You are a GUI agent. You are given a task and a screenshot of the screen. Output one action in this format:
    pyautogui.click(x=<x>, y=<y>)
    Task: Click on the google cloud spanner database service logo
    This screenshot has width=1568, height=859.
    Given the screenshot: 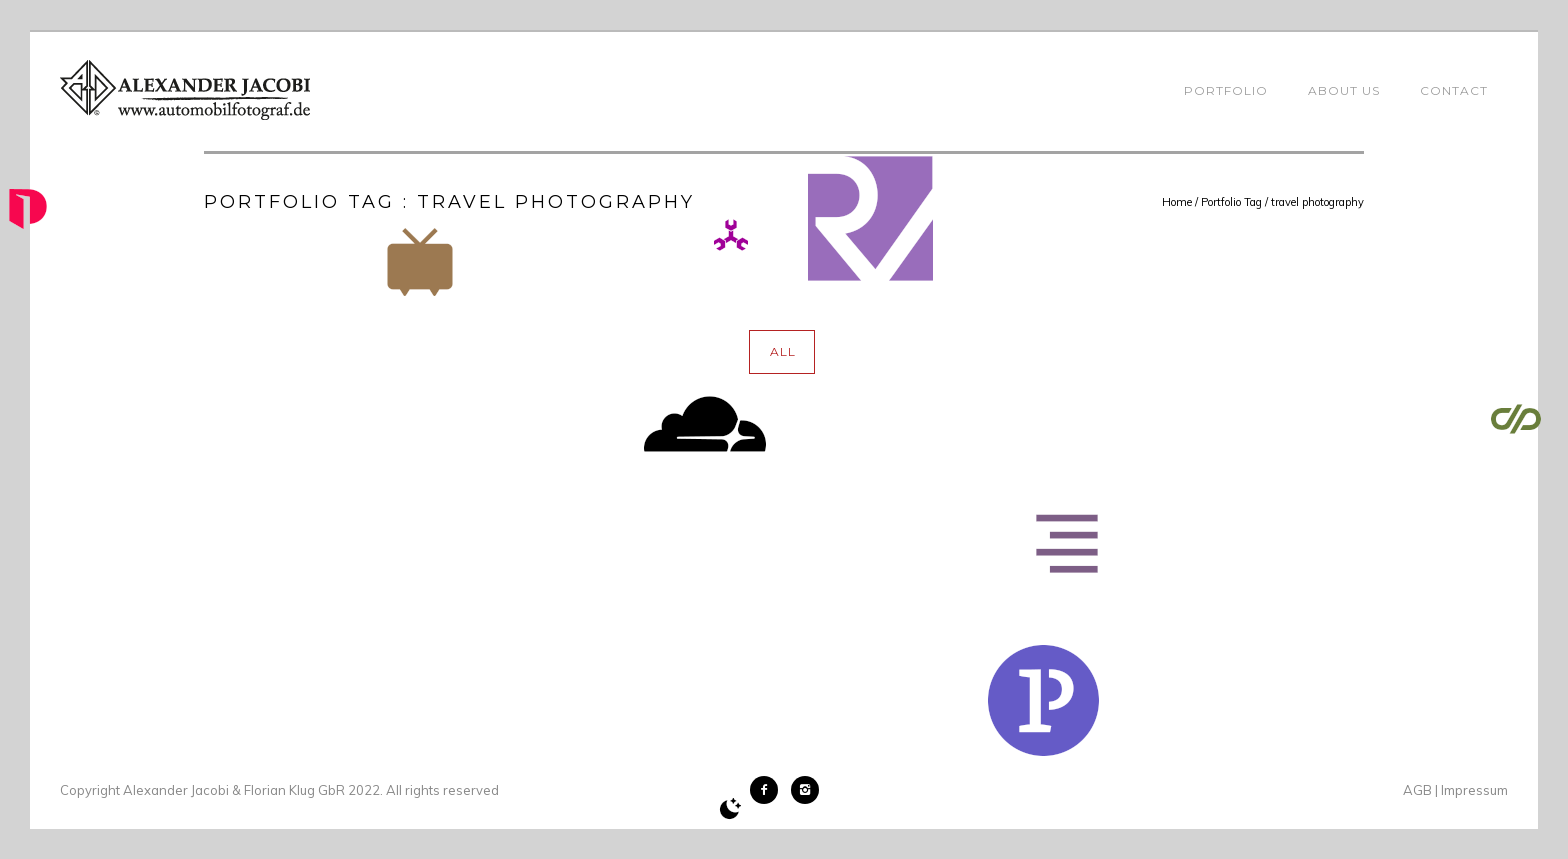 What is the action you would take?
    pyautogui.click(x=731, y=235)
    